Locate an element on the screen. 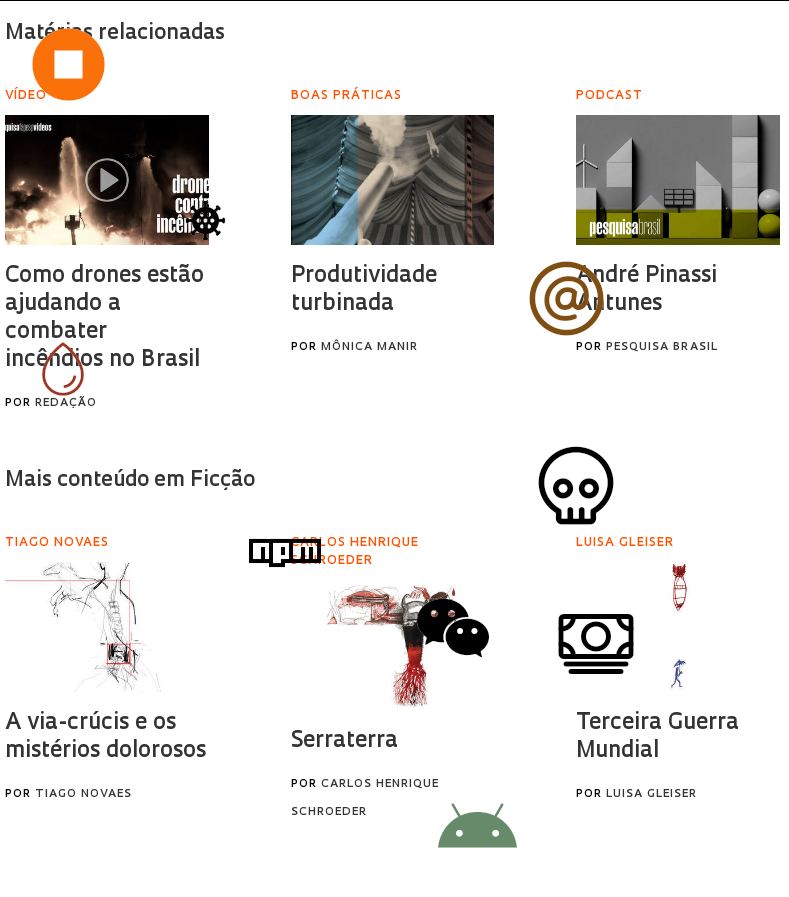  android operating system logo is located at coordinates (477, 825).